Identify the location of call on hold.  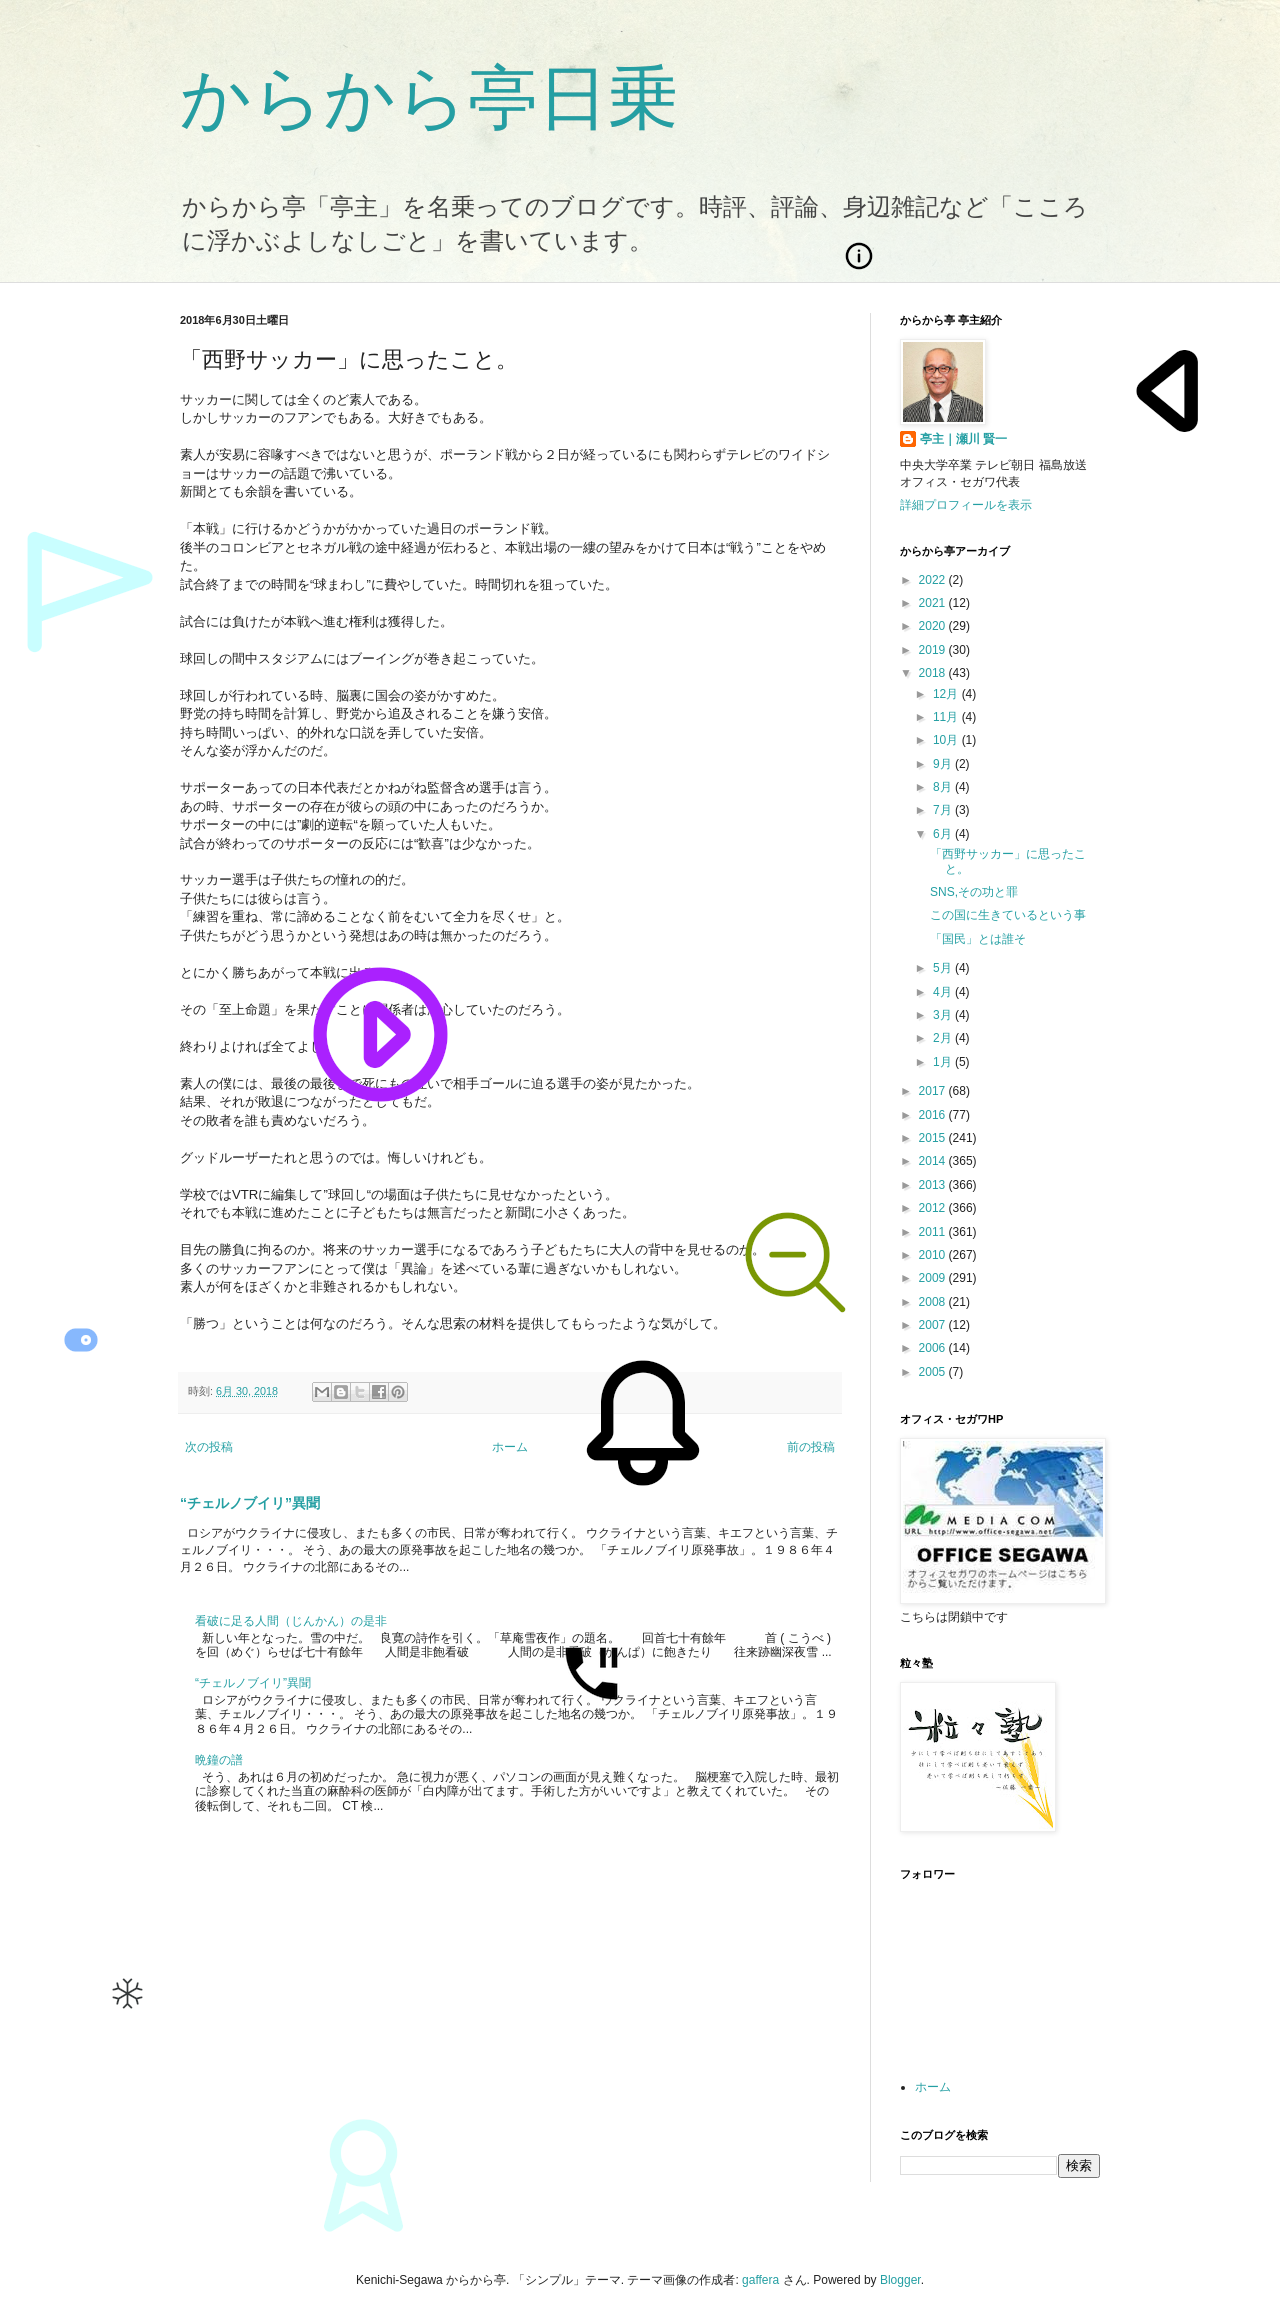
(591, 1673).